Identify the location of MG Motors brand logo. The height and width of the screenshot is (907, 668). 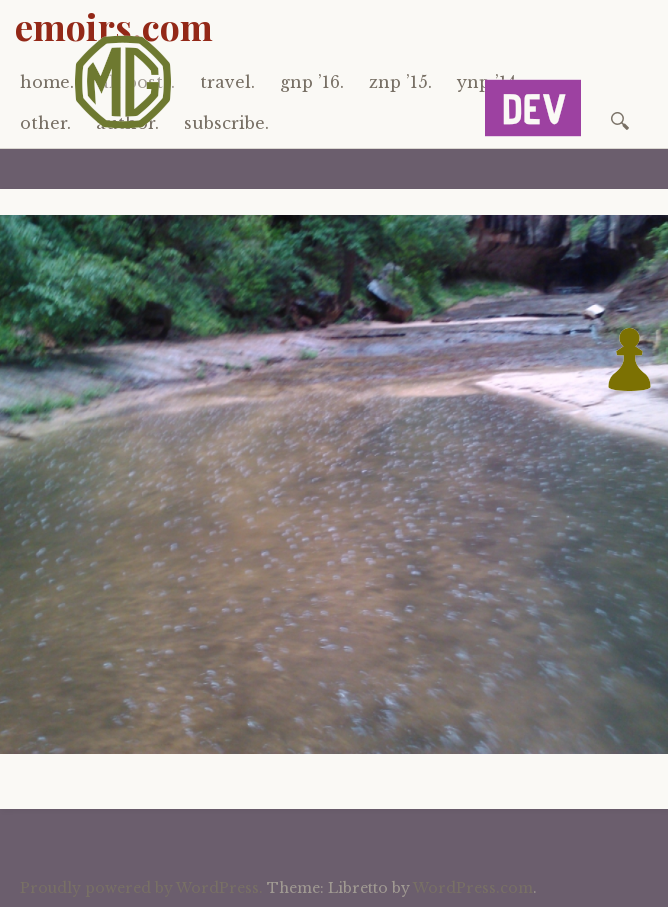
(123, 82).